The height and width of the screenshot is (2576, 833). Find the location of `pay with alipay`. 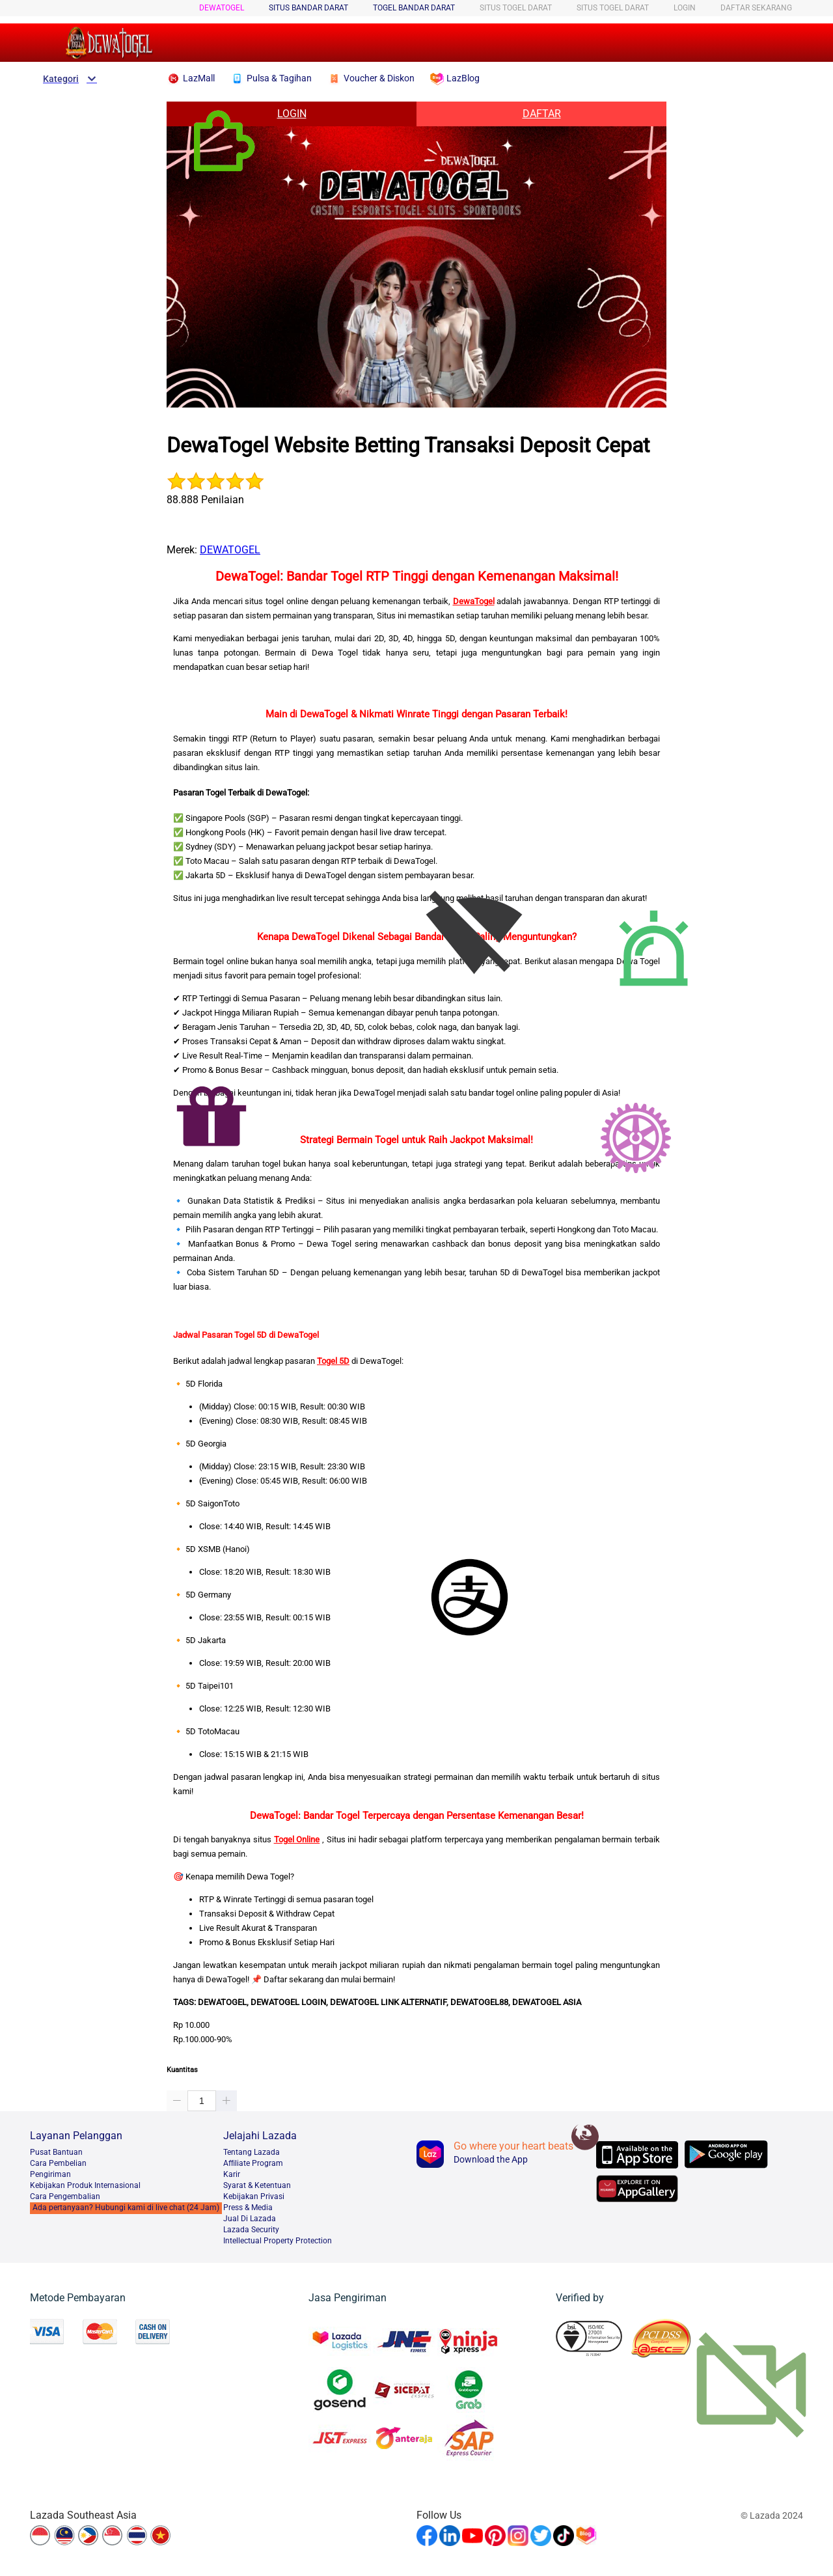

pay with alipay is located at coordinates (469, 1597).